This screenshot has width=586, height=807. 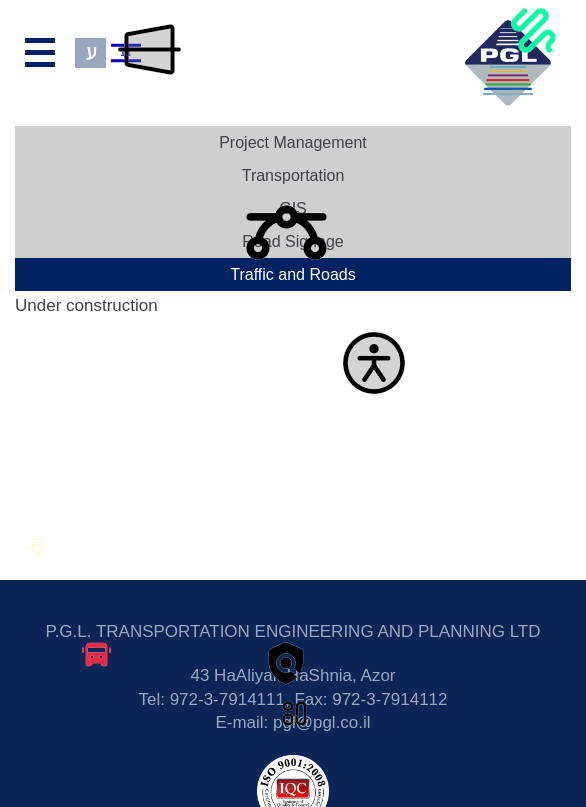 I want to click on access user profile or account settings, so click(x=374, y=363).